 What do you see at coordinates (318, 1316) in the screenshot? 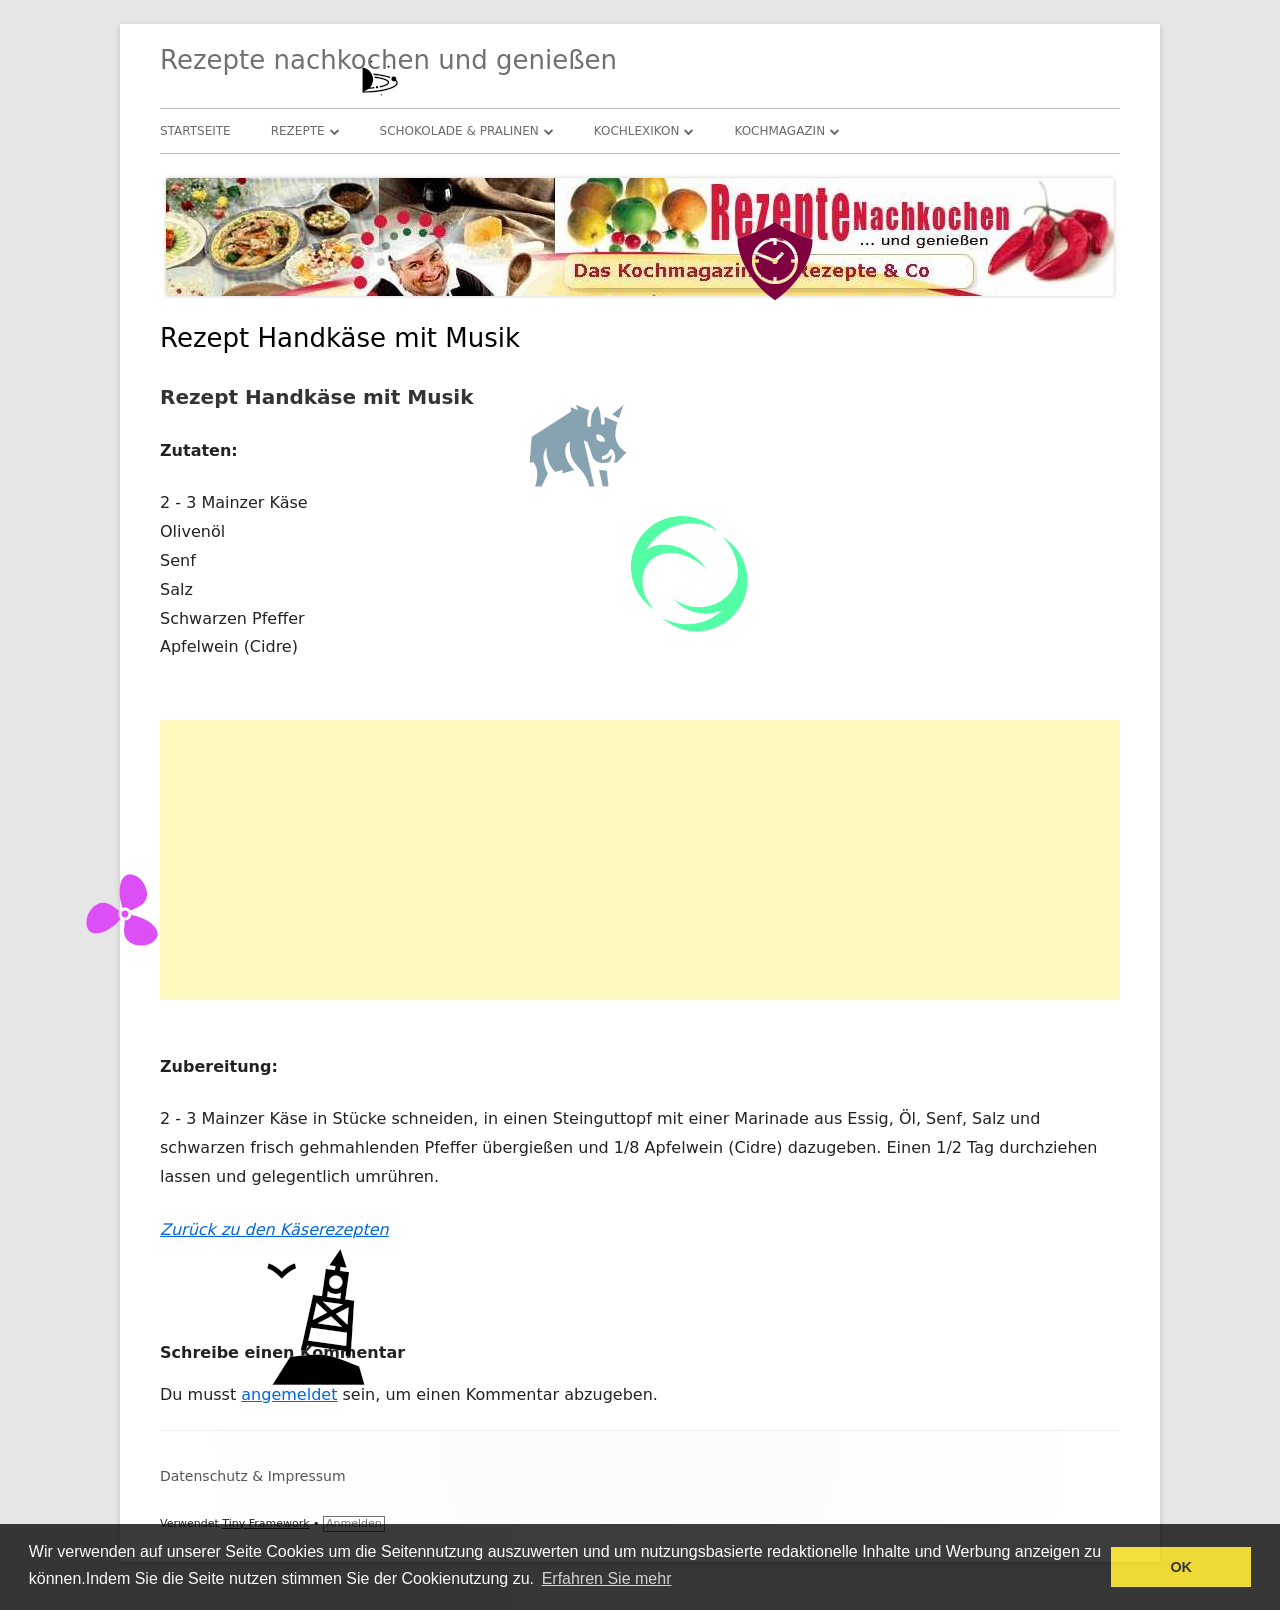
I see `indicates a maritime or nautical feature` at bounding box center [318, 1316].